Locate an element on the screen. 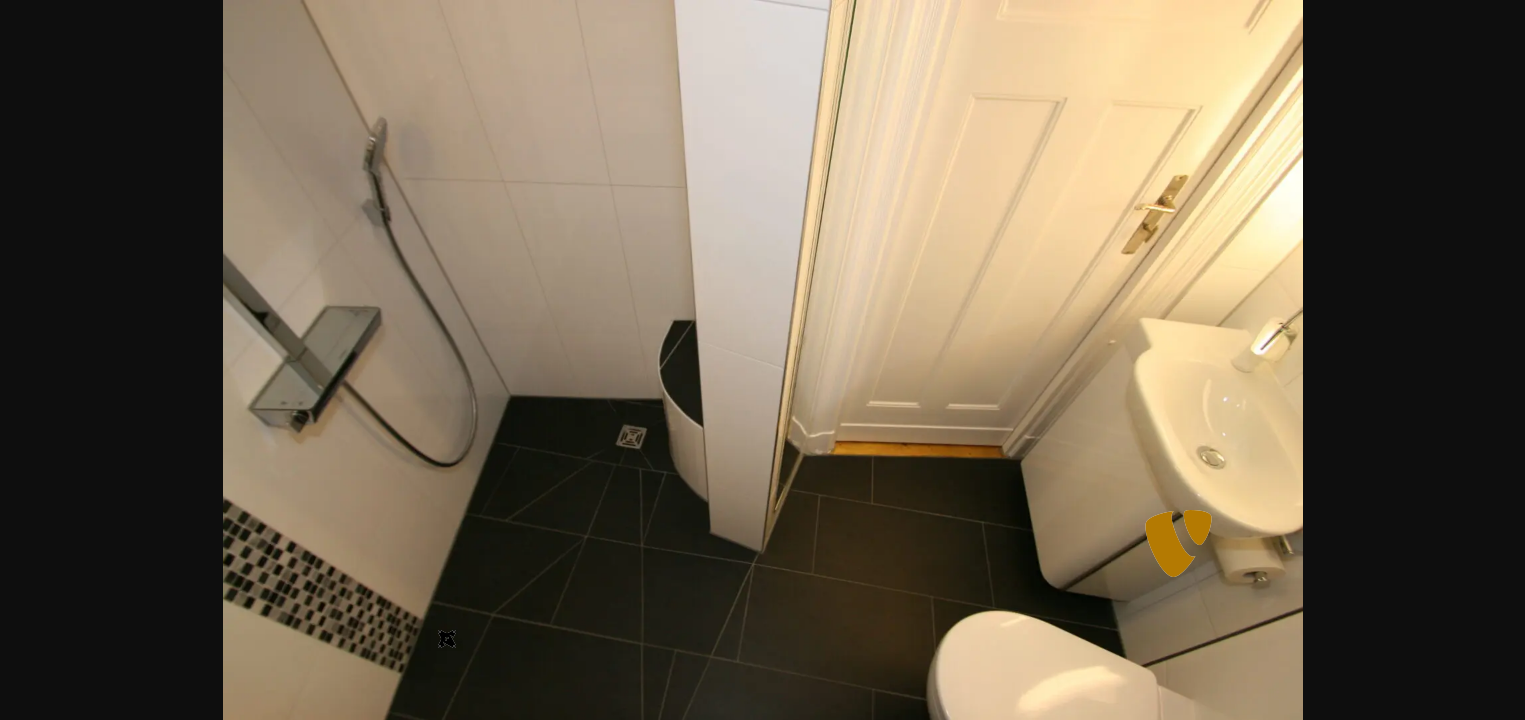  TYPO3 content management system logo is located at coordinates (1178, 543).